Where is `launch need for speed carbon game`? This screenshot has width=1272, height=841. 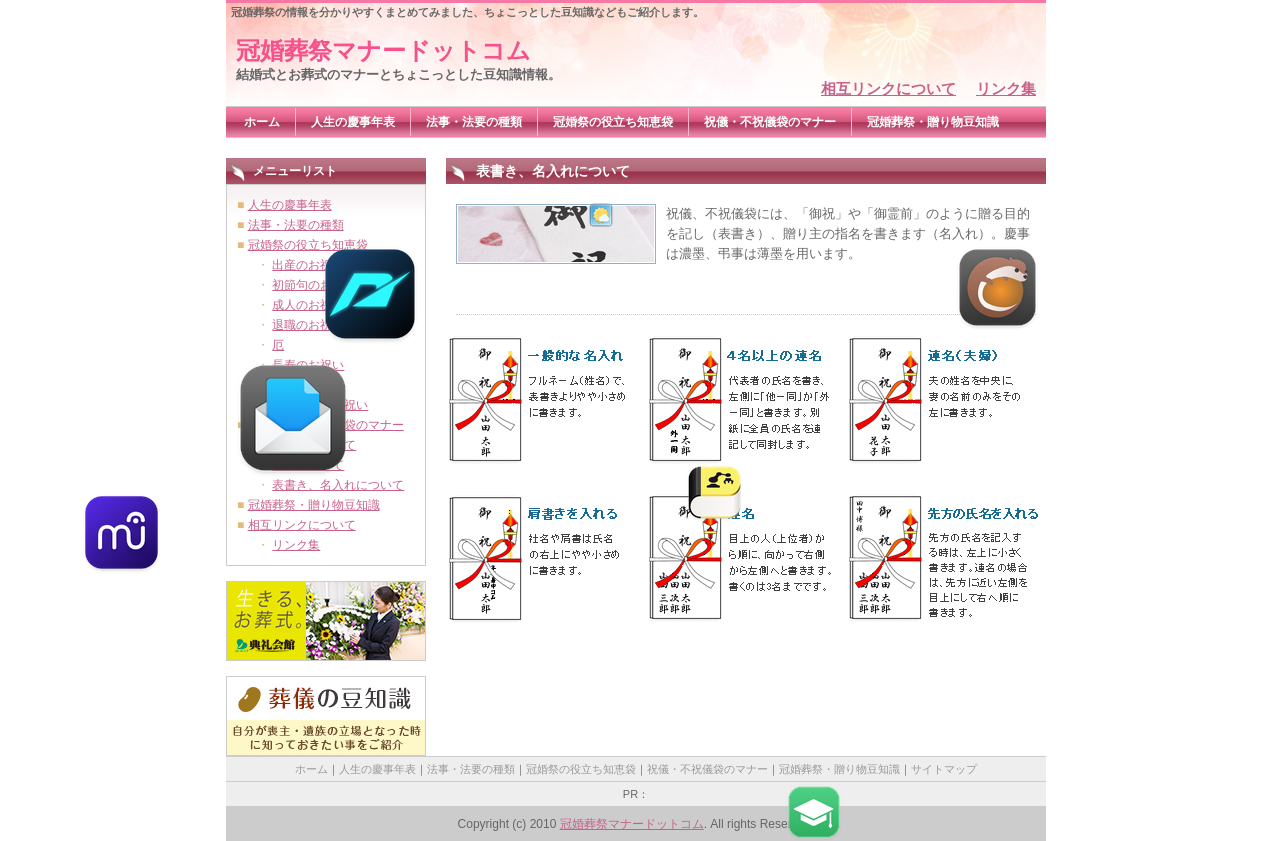 launch need for speed carbon game is located at coordinates (370, 294).